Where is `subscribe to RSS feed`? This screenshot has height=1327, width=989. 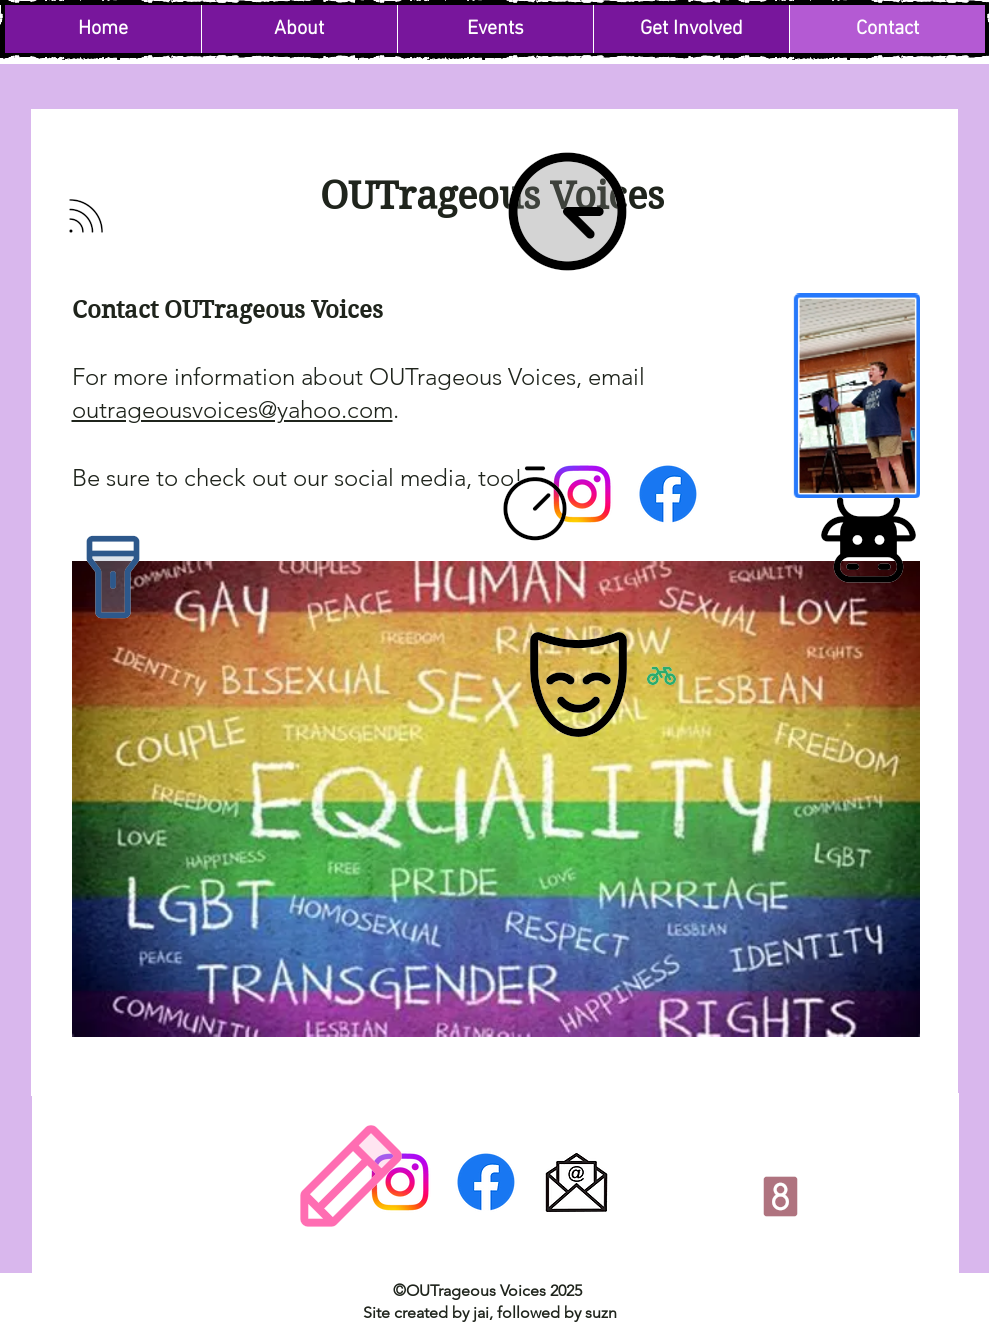
subscribe to RSS feed is located at coordinates (84, 217).